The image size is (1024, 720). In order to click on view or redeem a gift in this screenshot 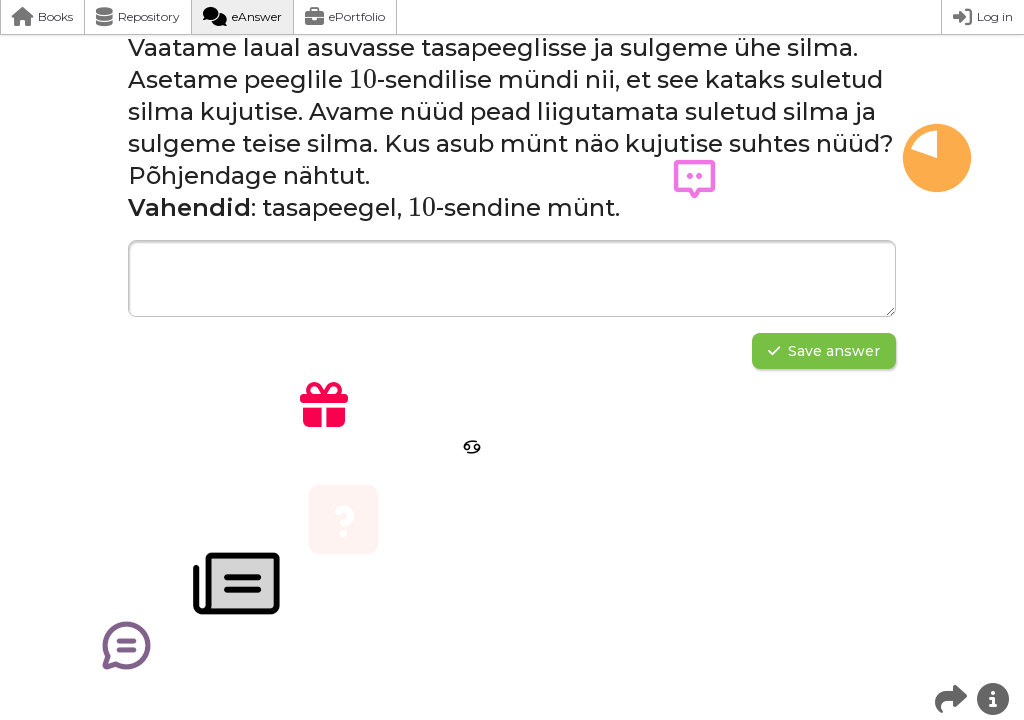, I will do `click(324, 406)`.